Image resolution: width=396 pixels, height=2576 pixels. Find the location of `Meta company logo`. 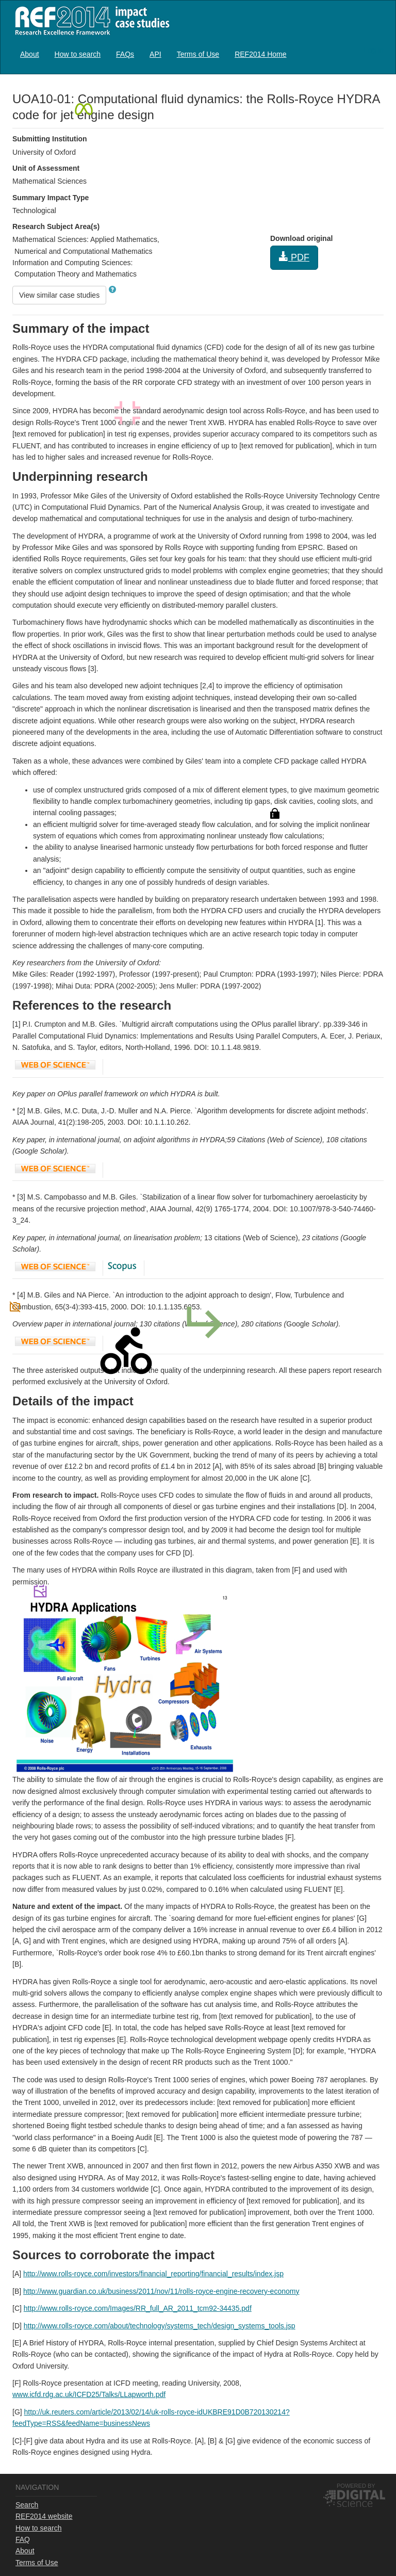

Meta company logo is located at coordinates (84, 109).